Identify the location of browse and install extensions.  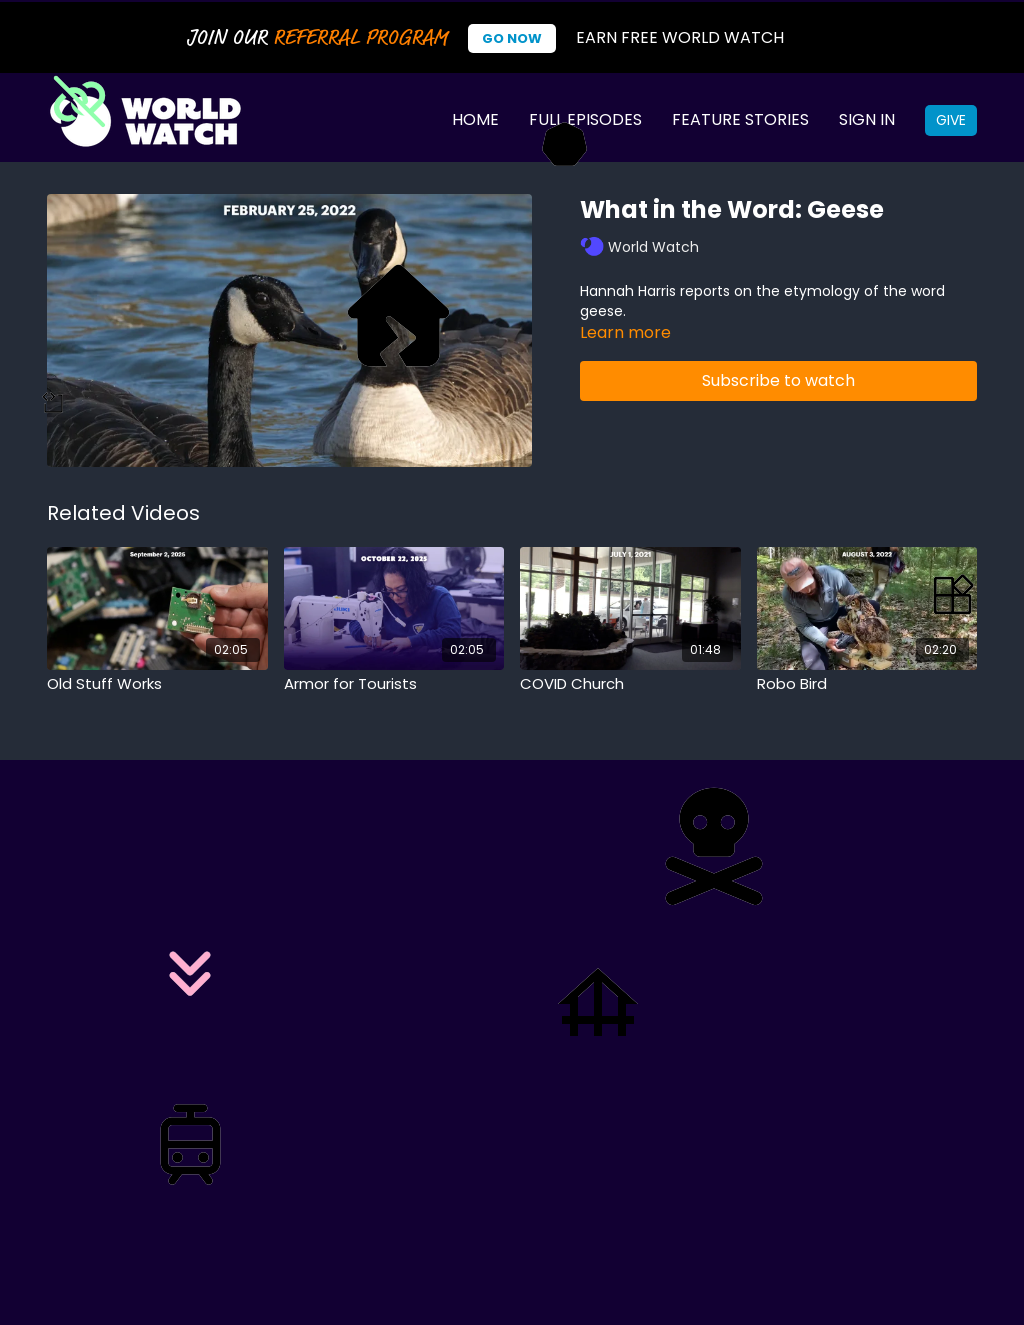
(954, 594).